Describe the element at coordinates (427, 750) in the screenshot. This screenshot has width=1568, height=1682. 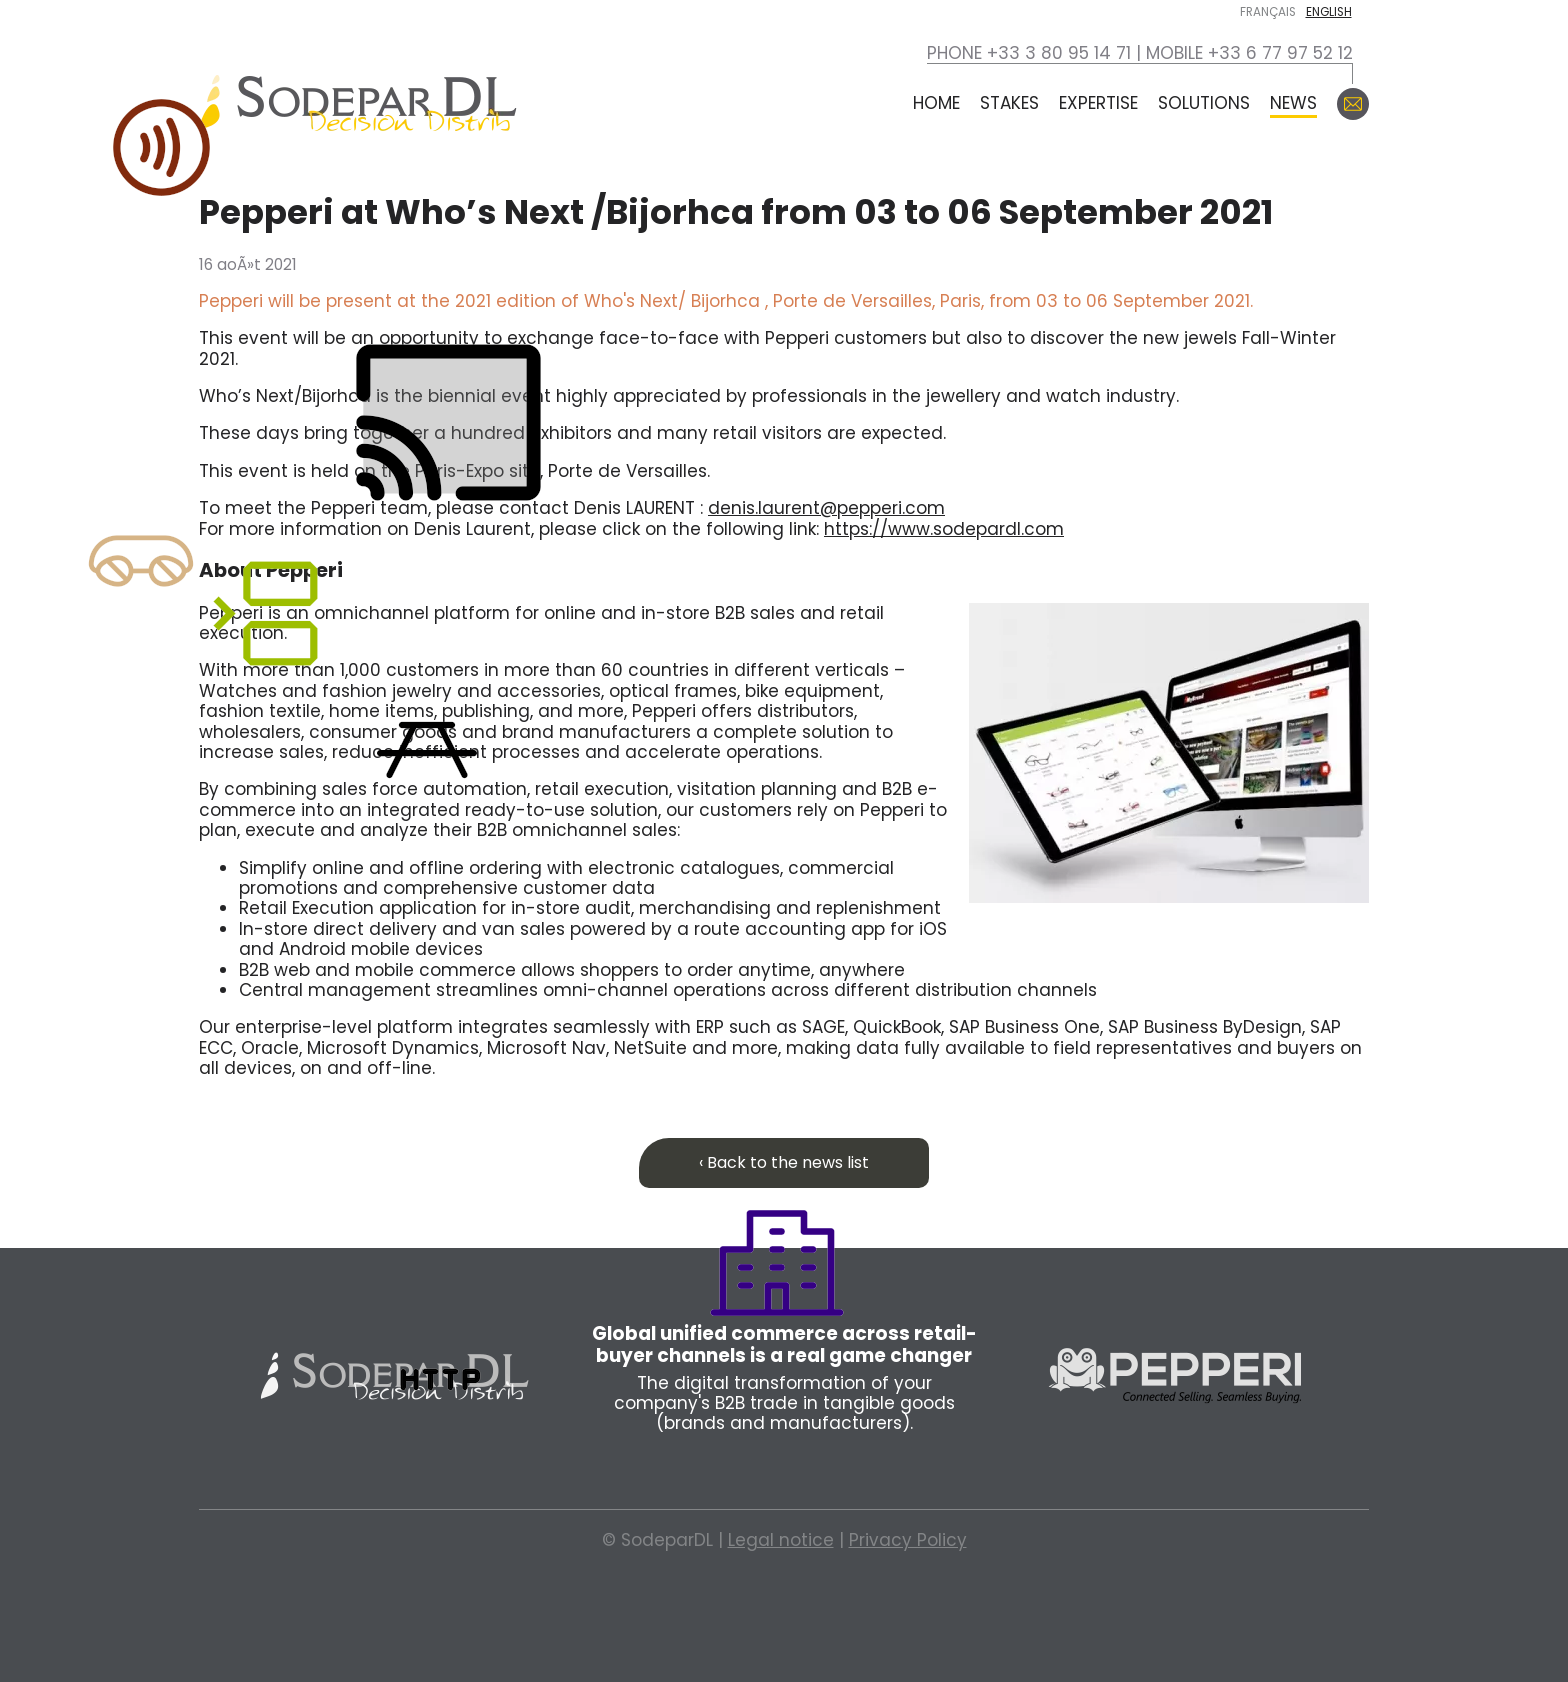
I see `find nearby picnic areas` at that location.